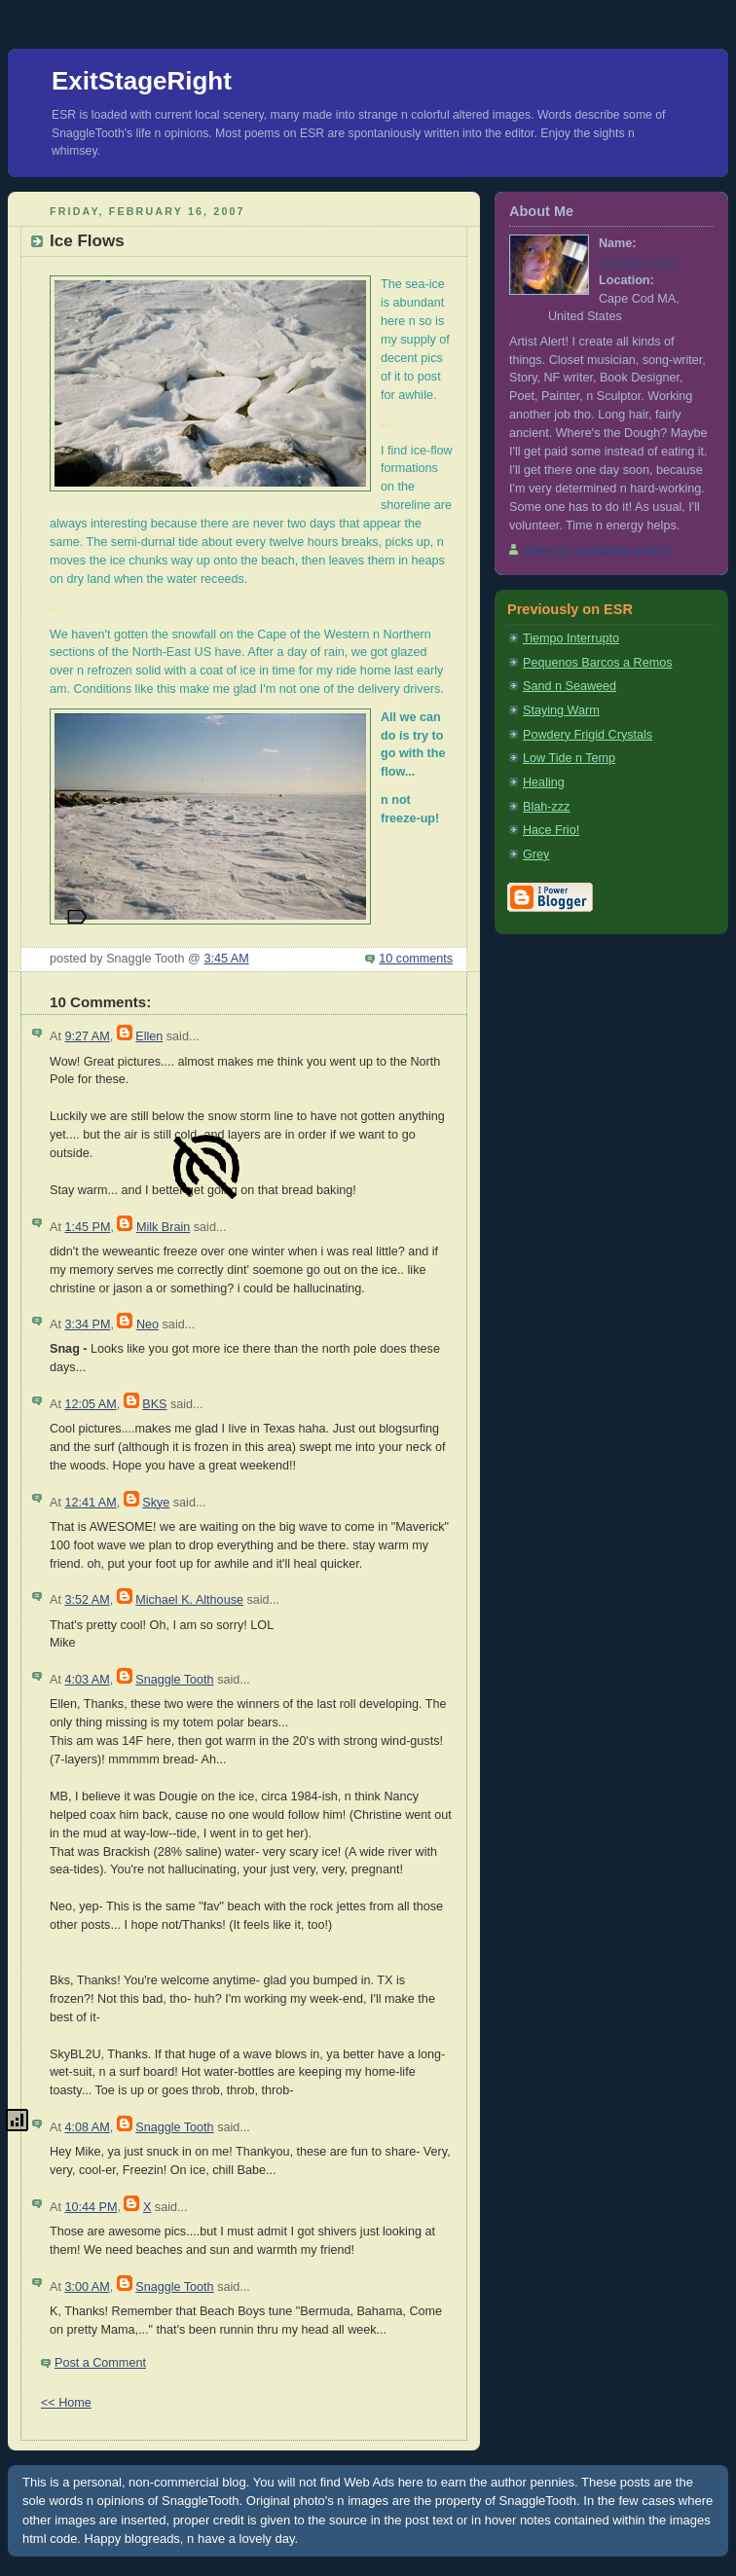 Image resolution: width=736 pixels, height=2576 pixels. What do you see at coordinates (206, 1168) in the screenshot?
I see `indicates mobile hotspot is disabled` at bounding box center [206, 1168].